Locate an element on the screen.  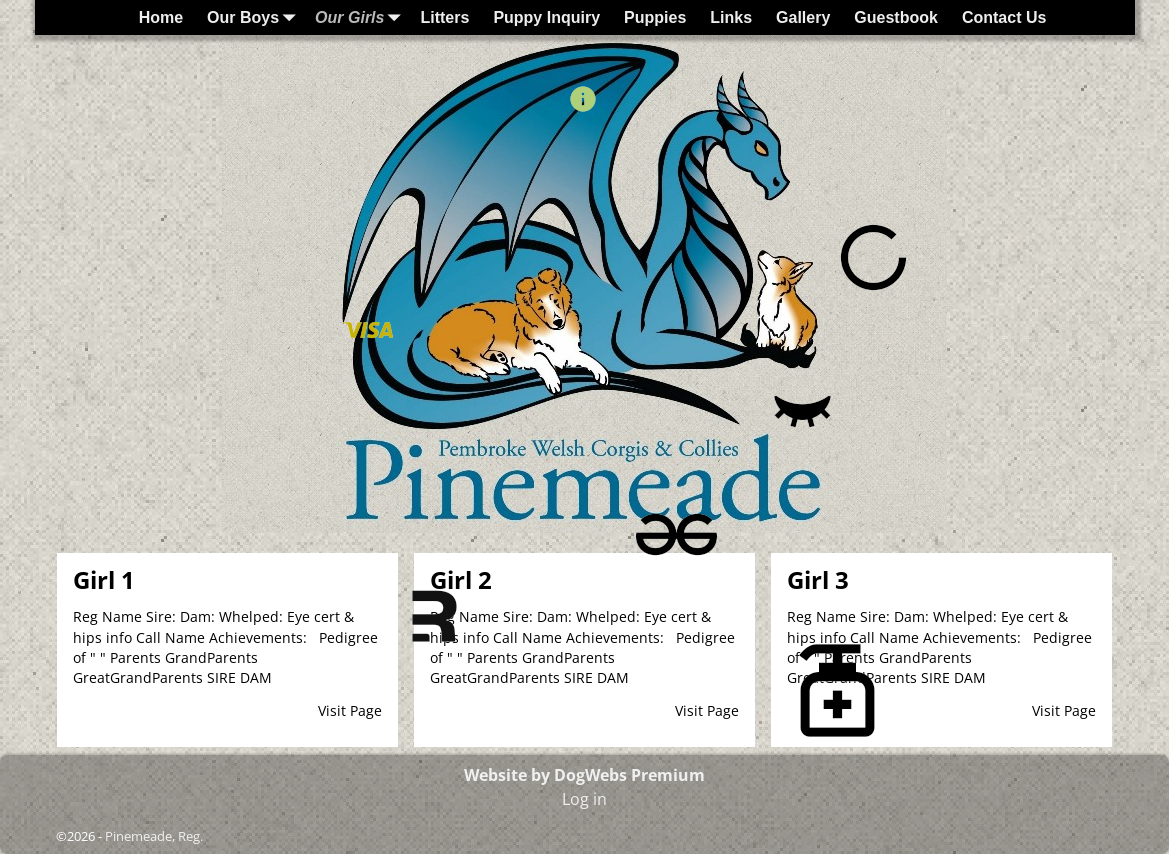
indicates content is loading is located at coordinates (873, 257).